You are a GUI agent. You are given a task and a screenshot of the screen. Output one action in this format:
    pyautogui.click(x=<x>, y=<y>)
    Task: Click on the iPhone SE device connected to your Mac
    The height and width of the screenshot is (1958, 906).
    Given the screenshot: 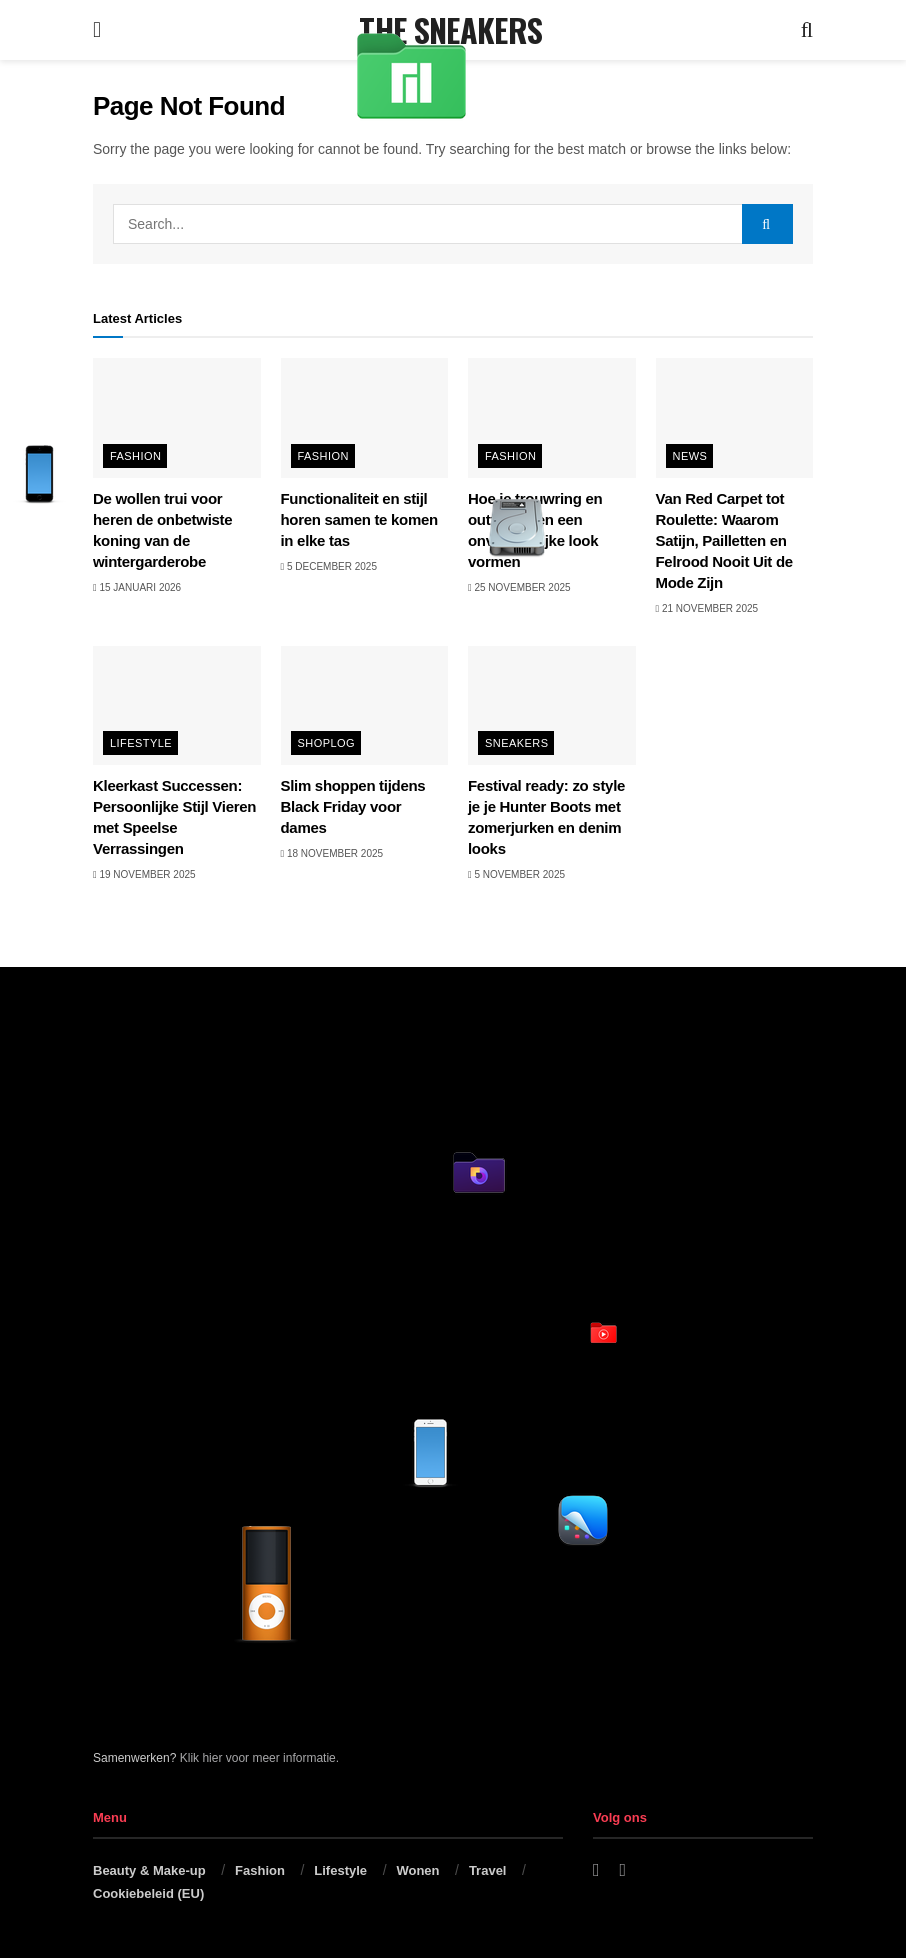 What is the action you would take?
    pyautogui.click(x=39, y=474)
    